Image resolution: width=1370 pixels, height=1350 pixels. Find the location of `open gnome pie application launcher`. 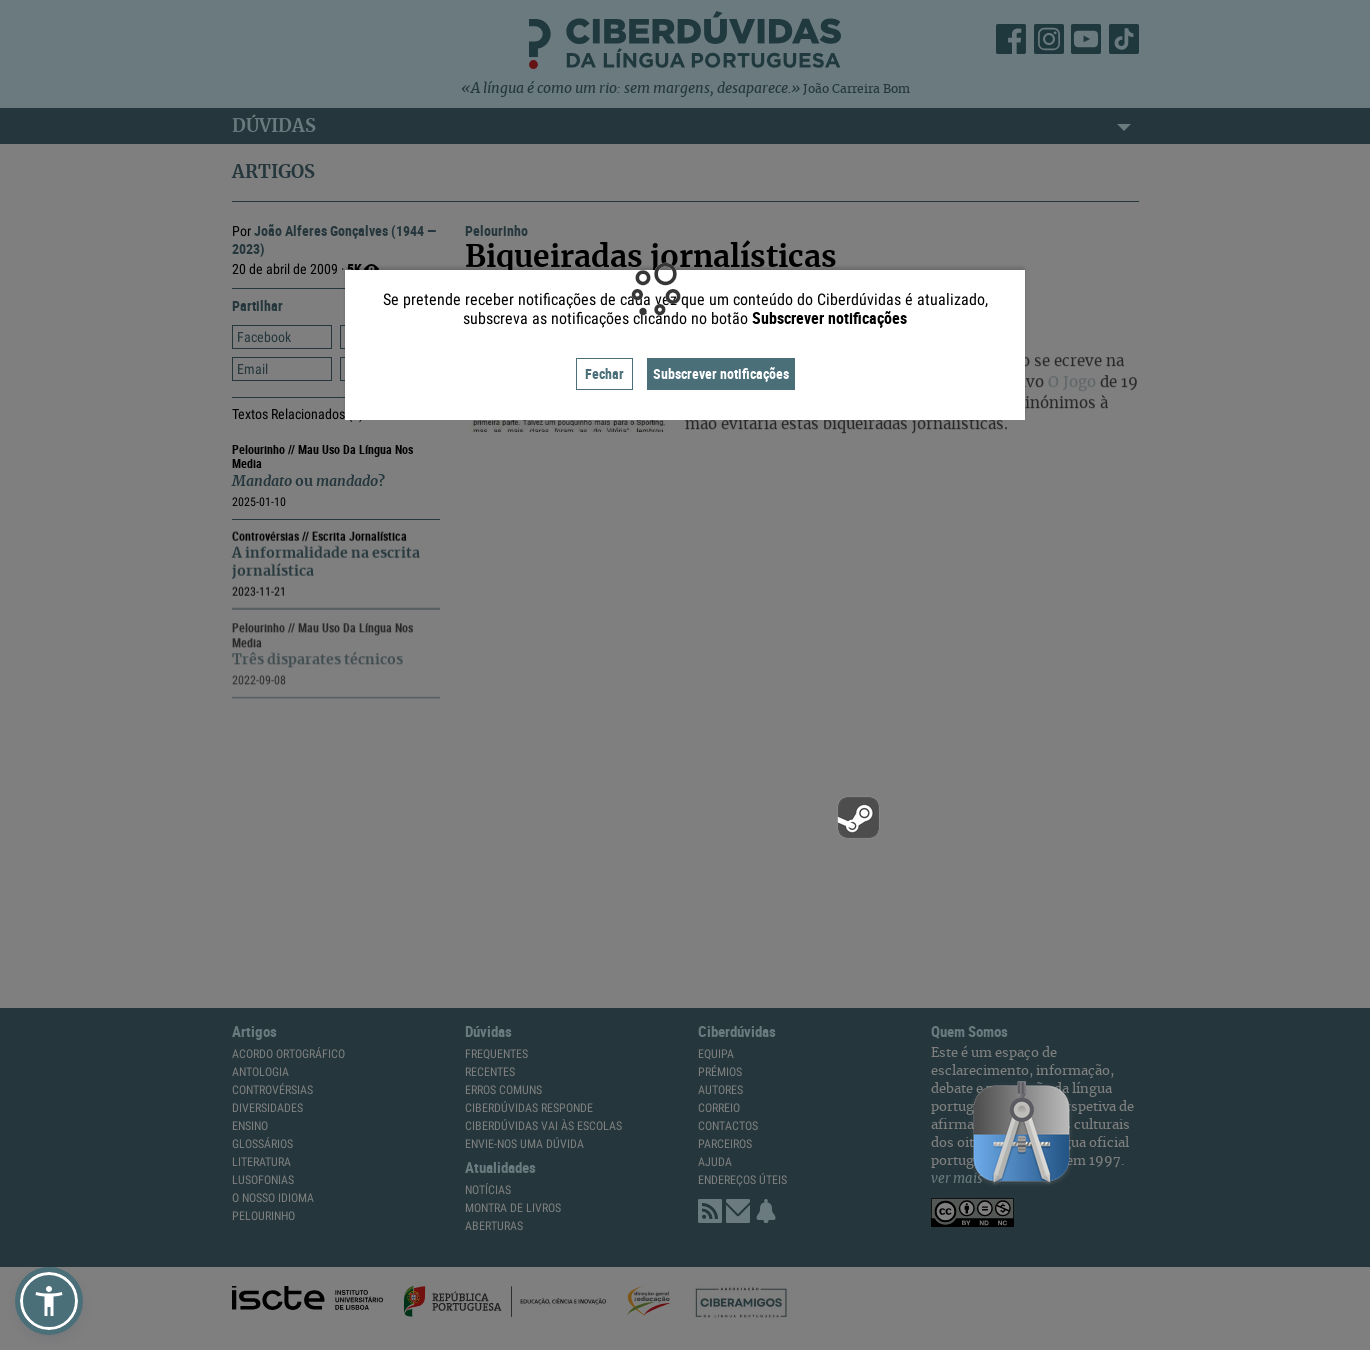

open gnome pie application launcher is located at coordinates (658, 289).